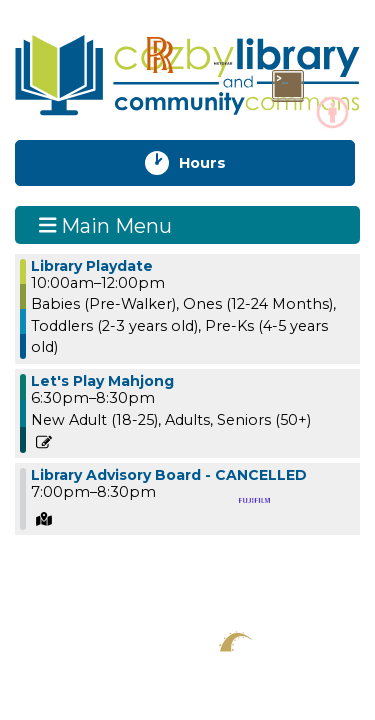 This screenshot has height=720, width=375. What do you see at coordinates (235, 641) in the screenshot?
I see `ruby on rails framework logo` at bounding box center [235, 641].